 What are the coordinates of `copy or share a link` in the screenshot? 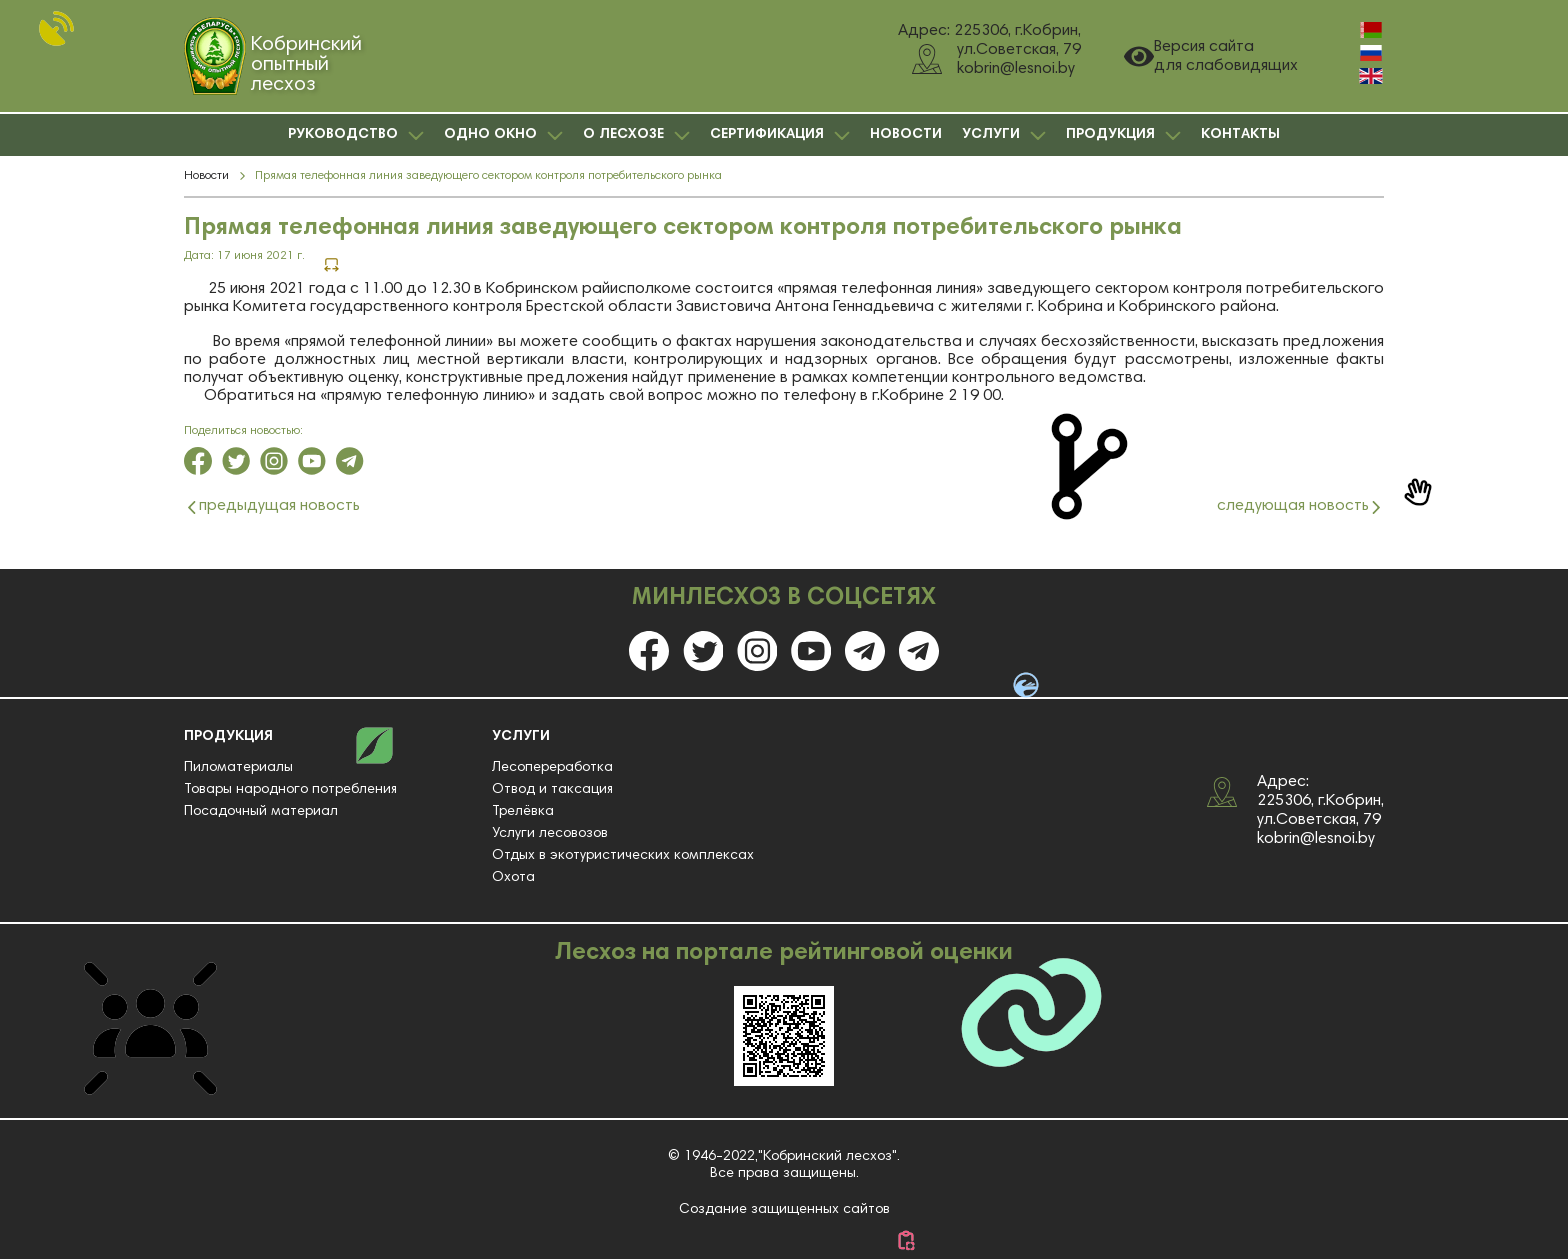 It's located at (1031, 1012).